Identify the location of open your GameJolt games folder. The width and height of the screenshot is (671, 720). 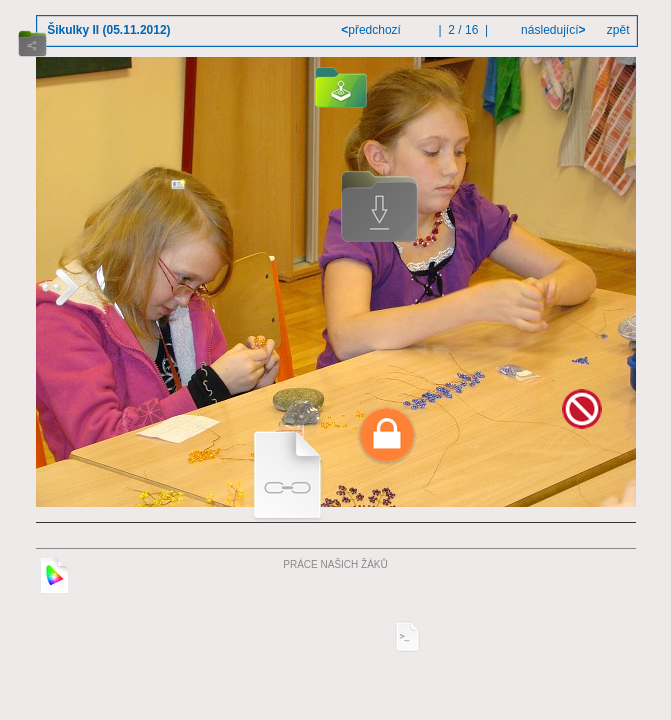
(341, 89).